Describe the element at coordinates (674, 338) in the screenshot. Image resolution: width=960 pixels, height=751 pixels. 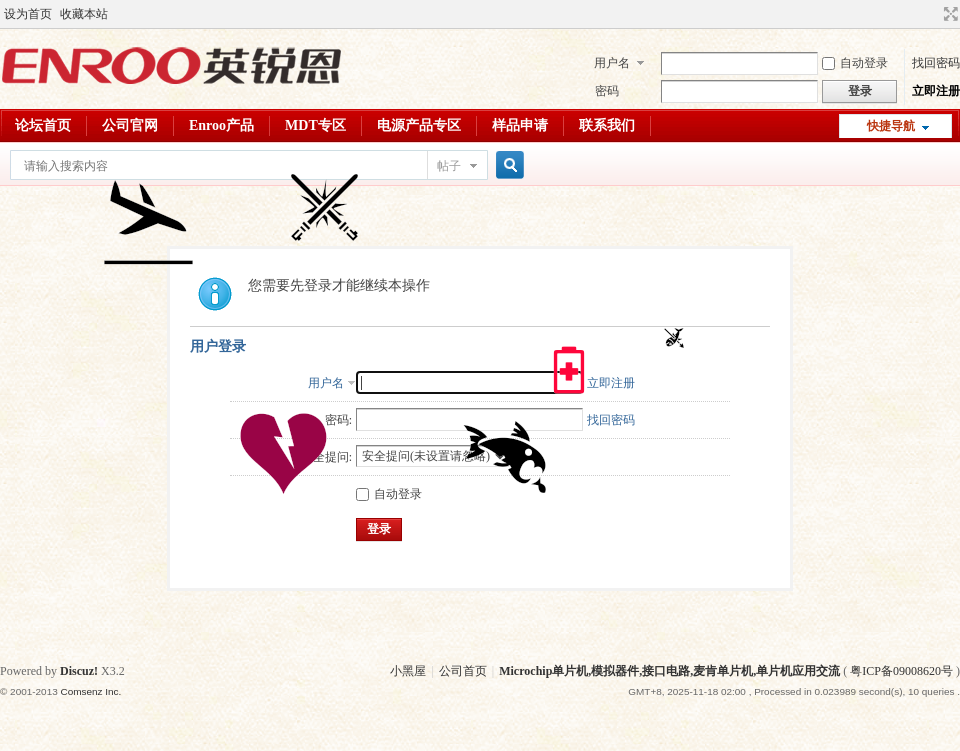
I see `spearfishing activity or game mode` at that location.